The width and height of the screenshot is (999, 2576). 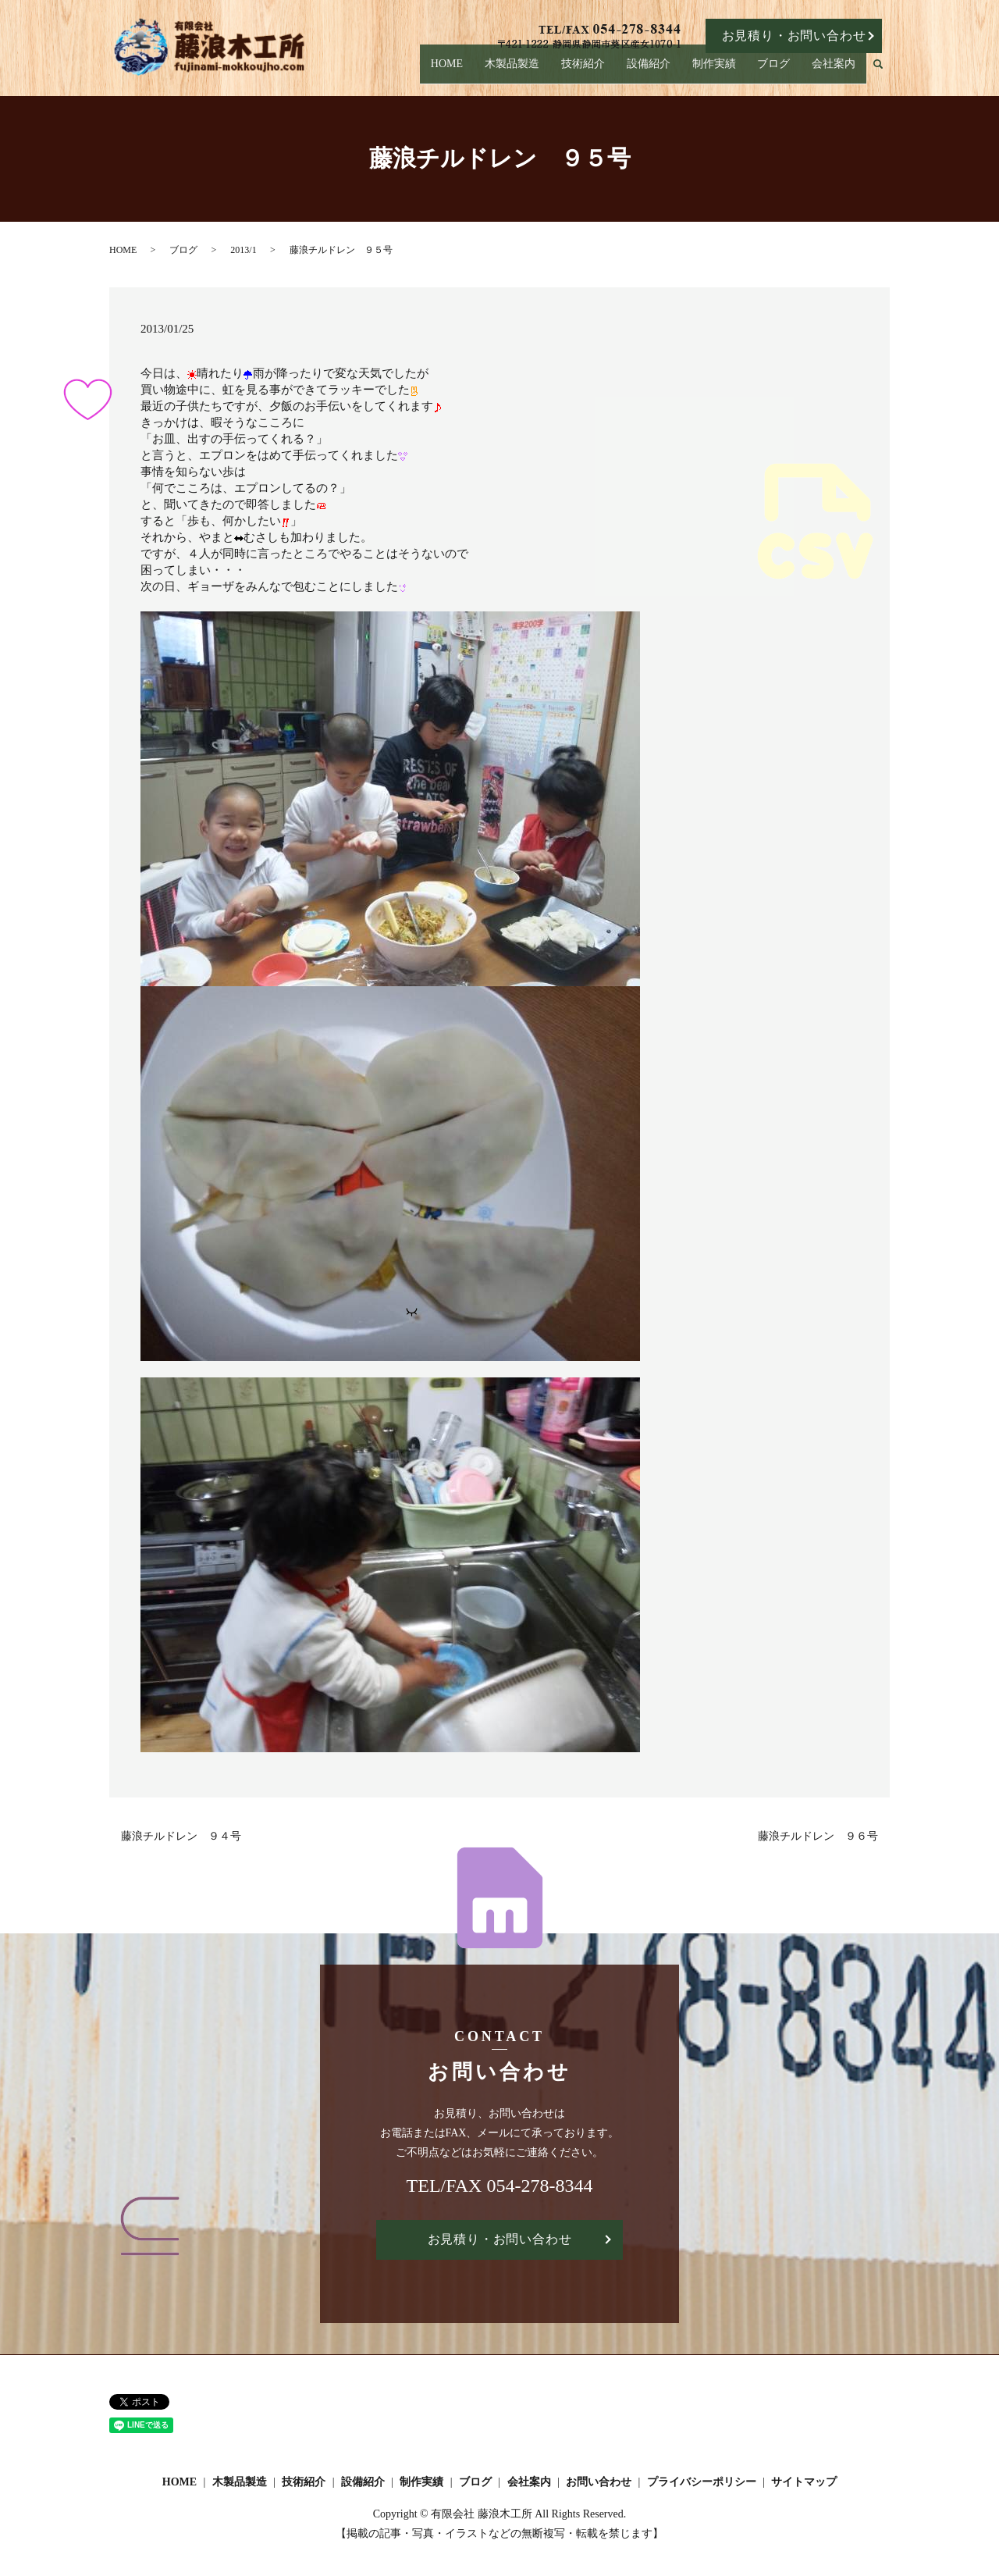 I want to click on indicates a subset relationship in mathematical notation, so click(x=151, y=2225).